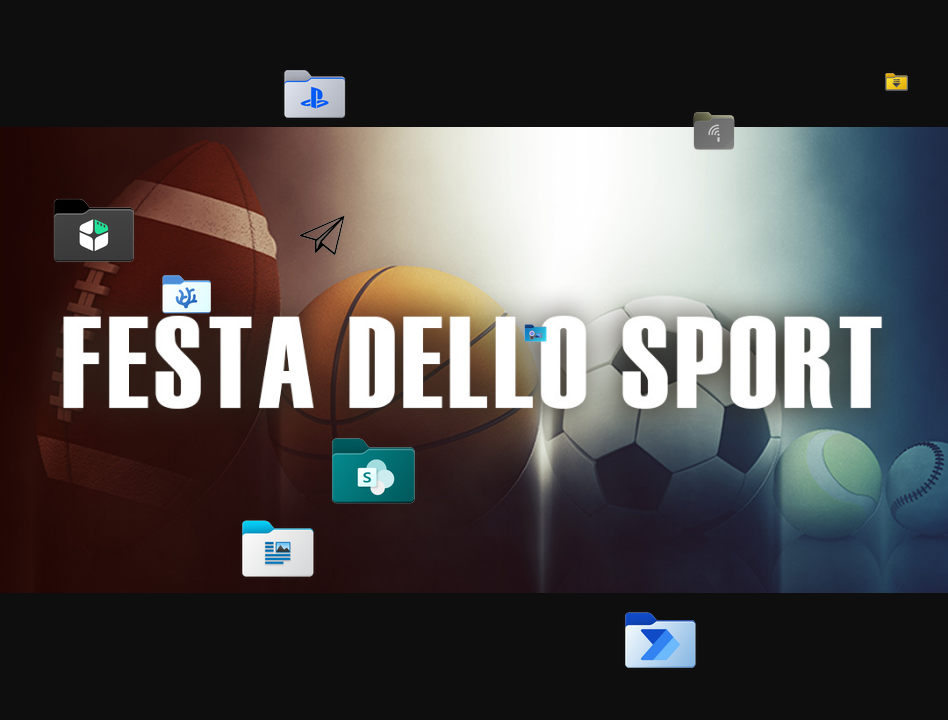 The image size is (948, 720). What do you see at coordinates (535, 333) in the screenshot?
I see `open video recordings folder` at bounding box center [535, 333].